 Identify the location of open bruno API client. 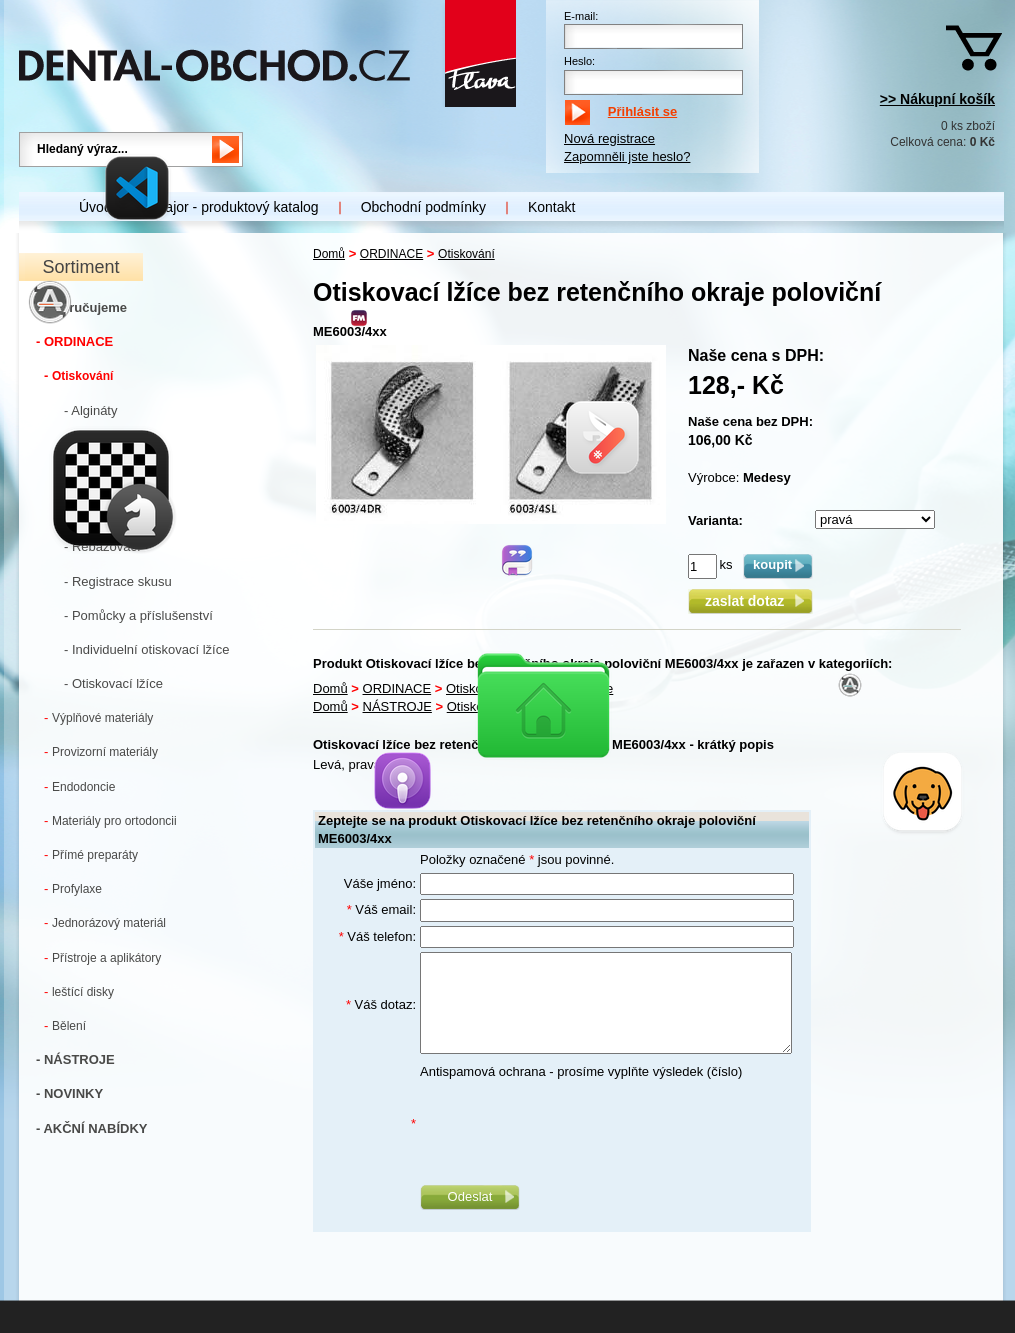
(922, 791).